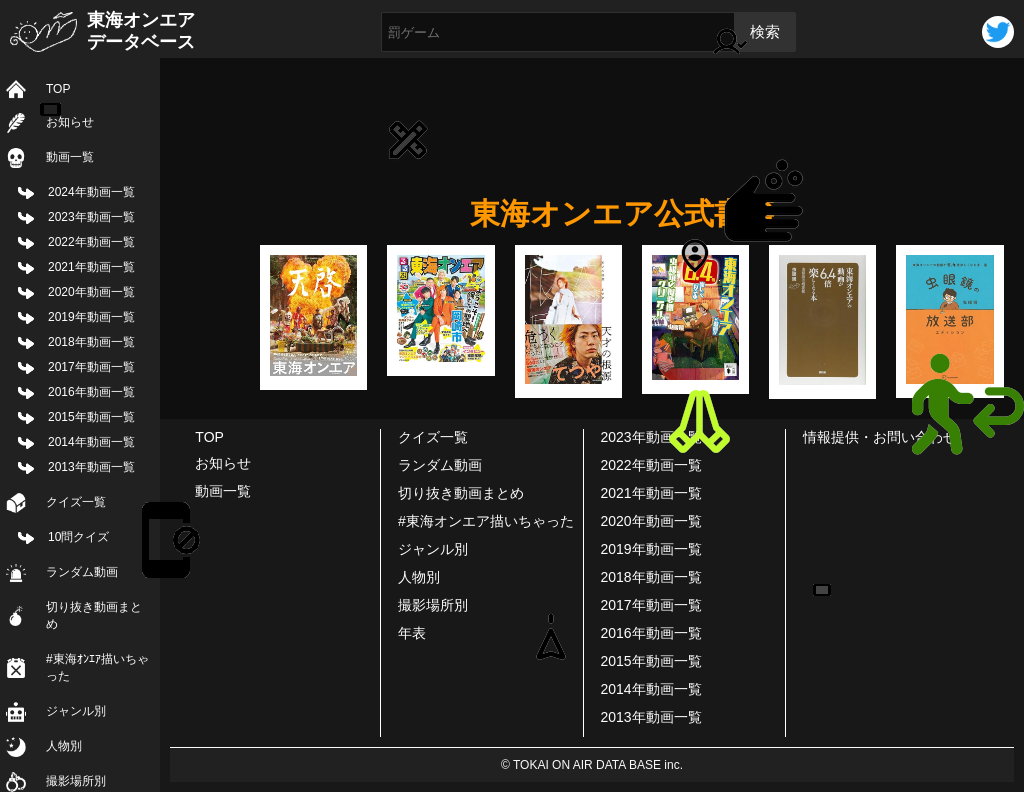  What do you see at coordinates (968, 404) in the screenshot?
I see `return to starting point of walking route` at bounding box center [968, 404].